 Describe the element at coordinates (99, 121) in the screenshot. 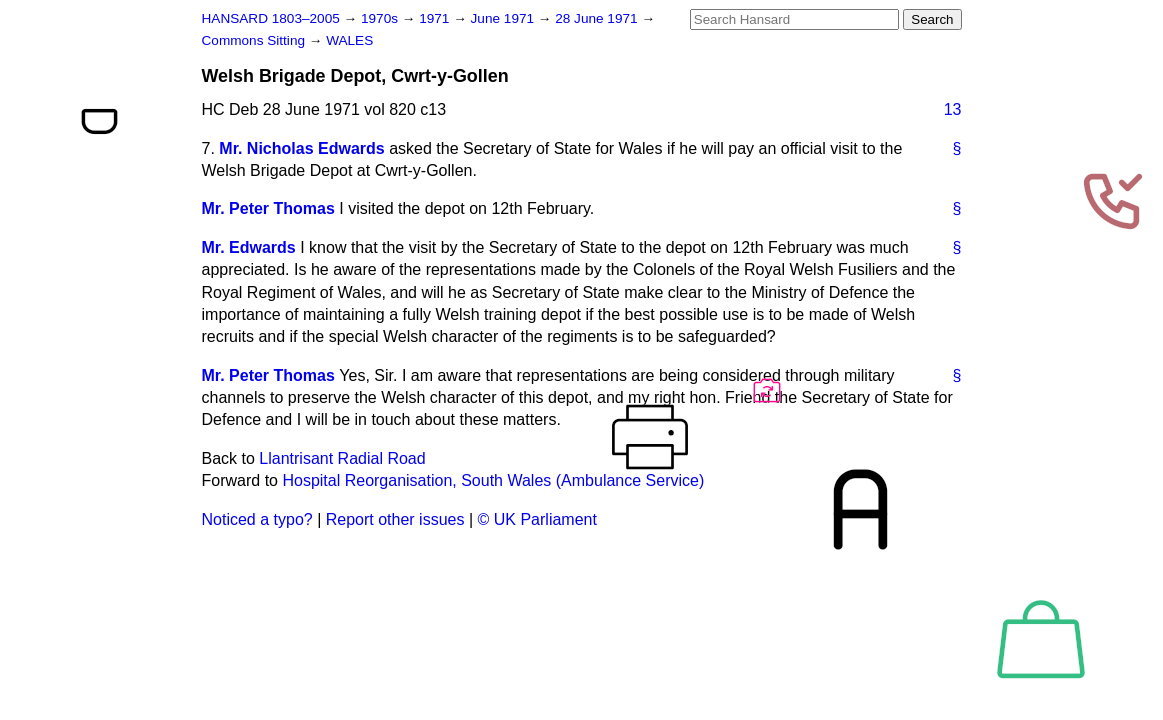

I see `container or card element with rounded bottom corners` at that location.